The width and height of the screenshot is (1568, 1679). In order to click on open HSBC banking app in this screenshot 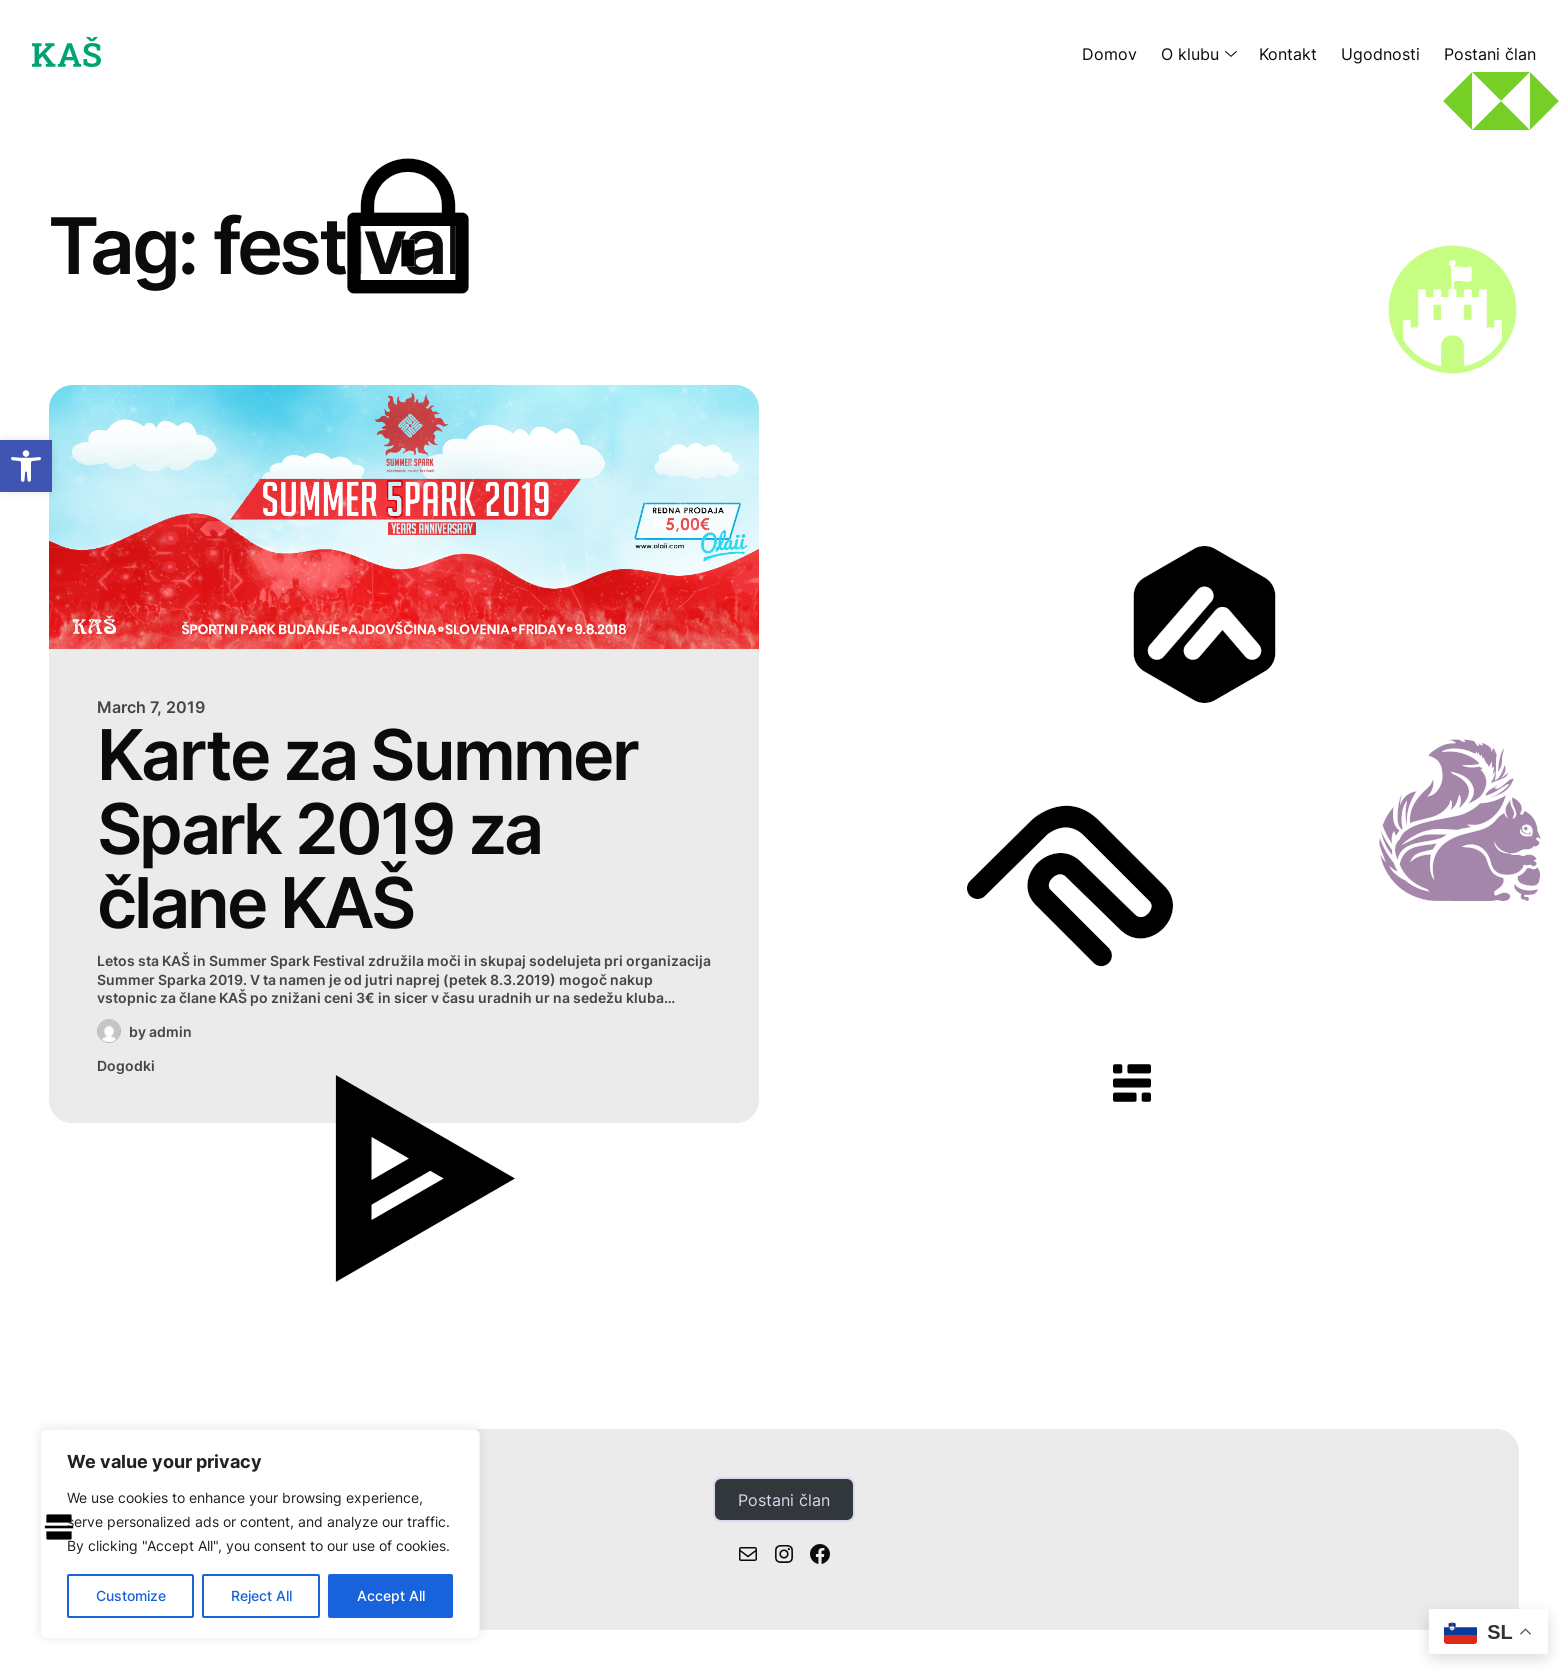, I will do `click(1501, 101)`.